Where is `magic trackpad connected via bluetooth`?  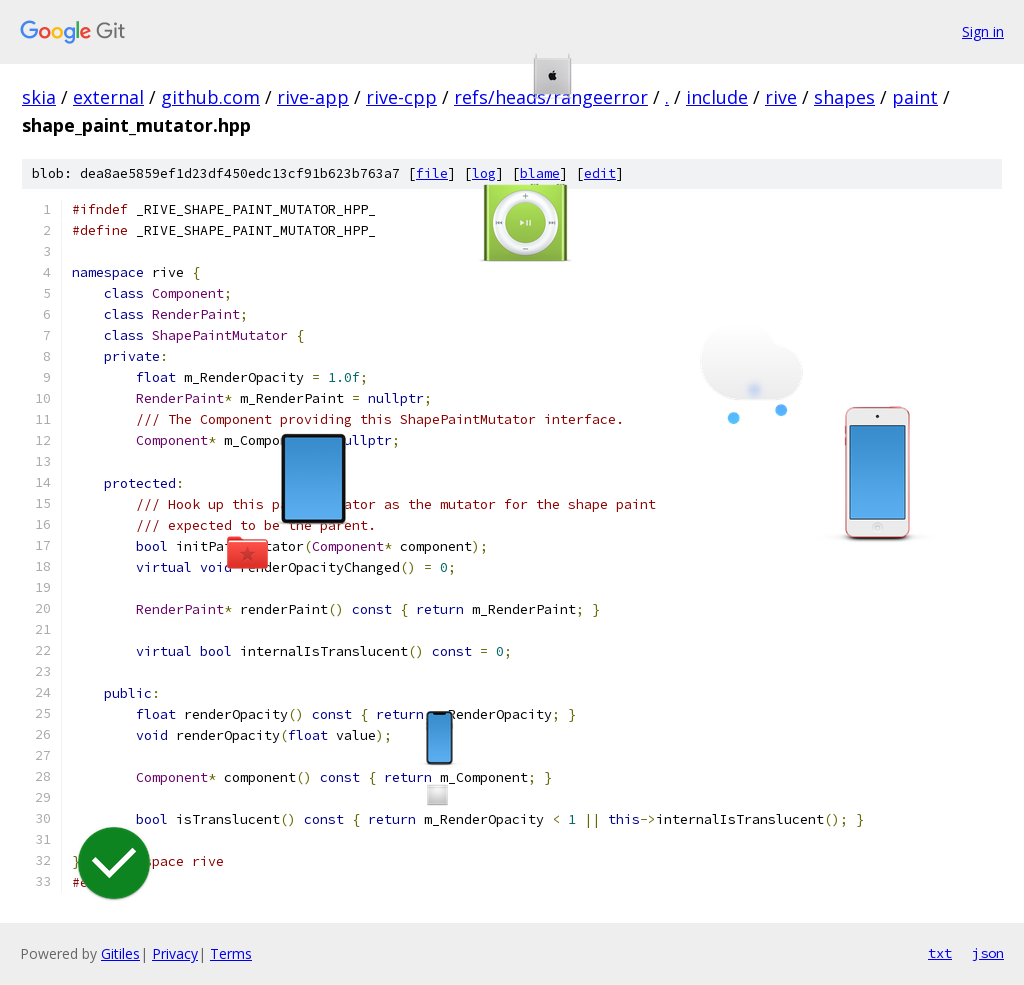 magic trackpad connected via bluetooth is located at coordinates (437, 795).